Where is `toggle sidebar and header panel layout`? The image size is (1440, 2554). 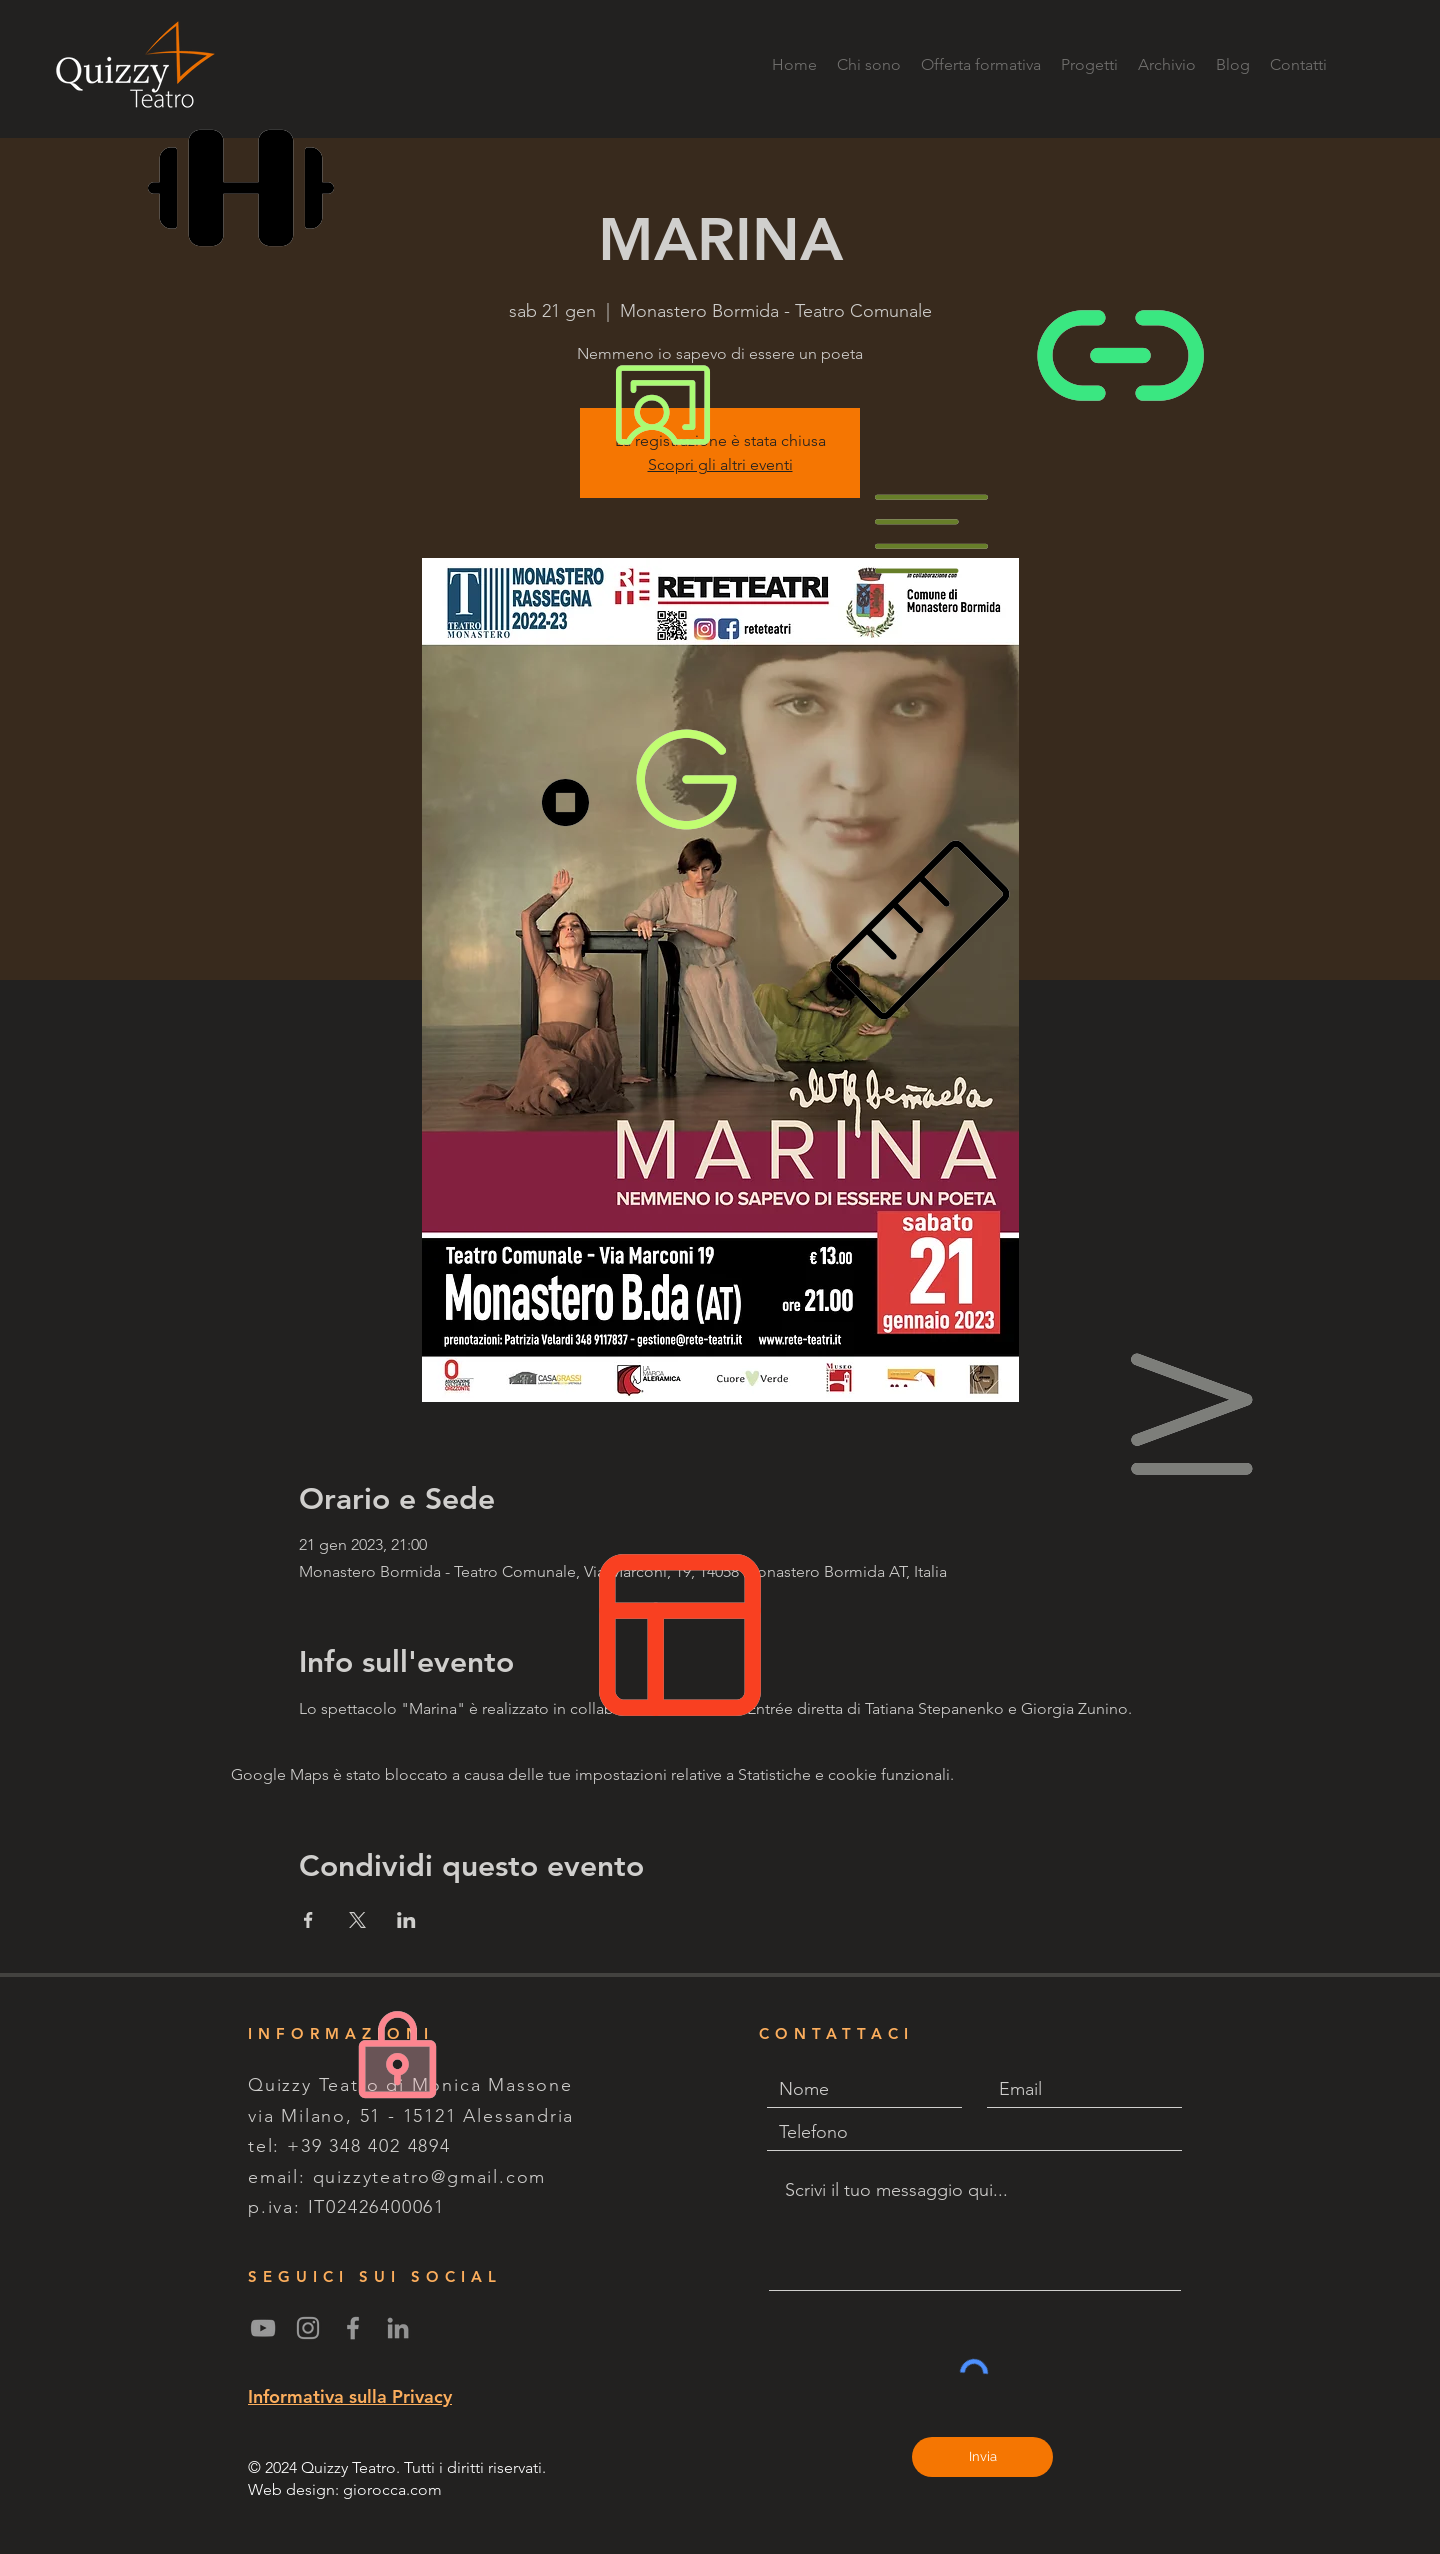 toggle sidebar and header panel layout is located at coordinates (680, 1635).